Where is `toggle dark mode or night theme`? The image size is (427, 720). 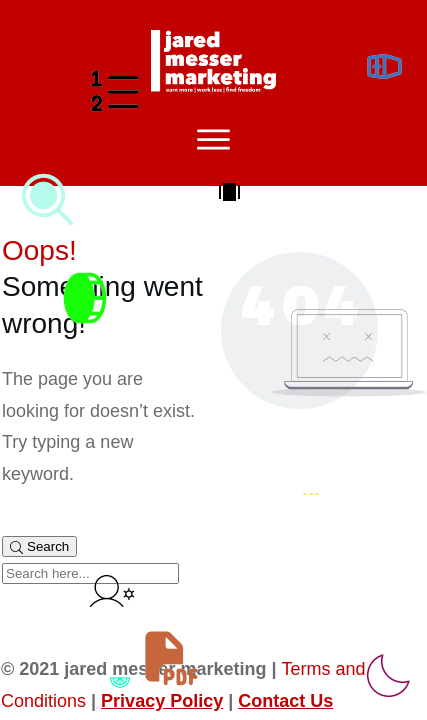 toggle dark mode or night theme is located at coordinates (387, 677).